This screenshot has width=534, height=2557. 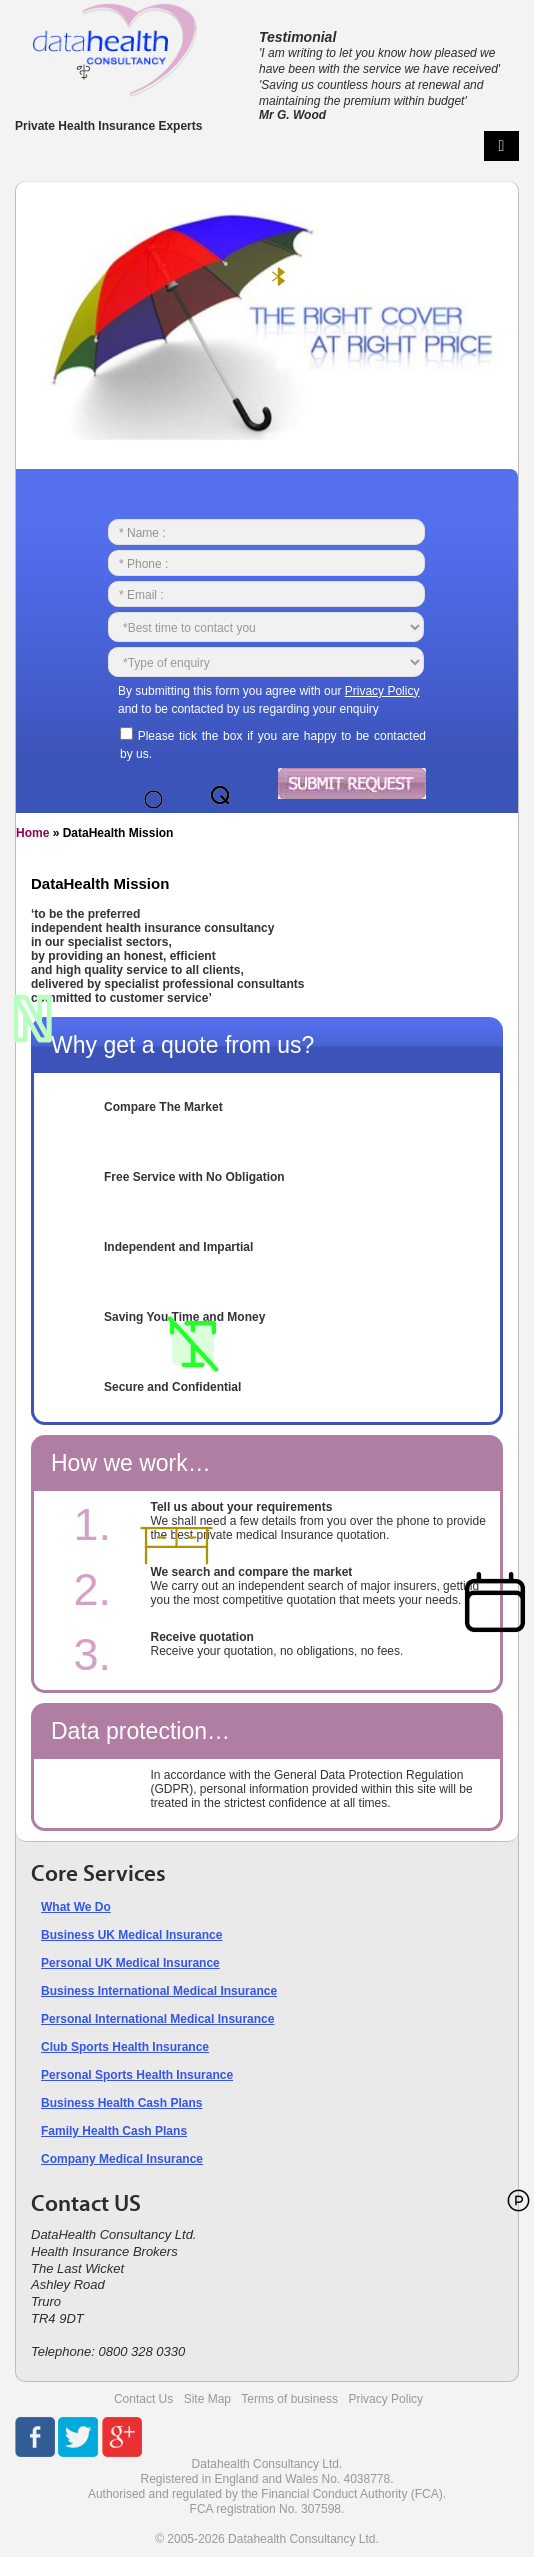 I want to click on toggle bluetooth connectivity on or off, so click(x=278, y=276).